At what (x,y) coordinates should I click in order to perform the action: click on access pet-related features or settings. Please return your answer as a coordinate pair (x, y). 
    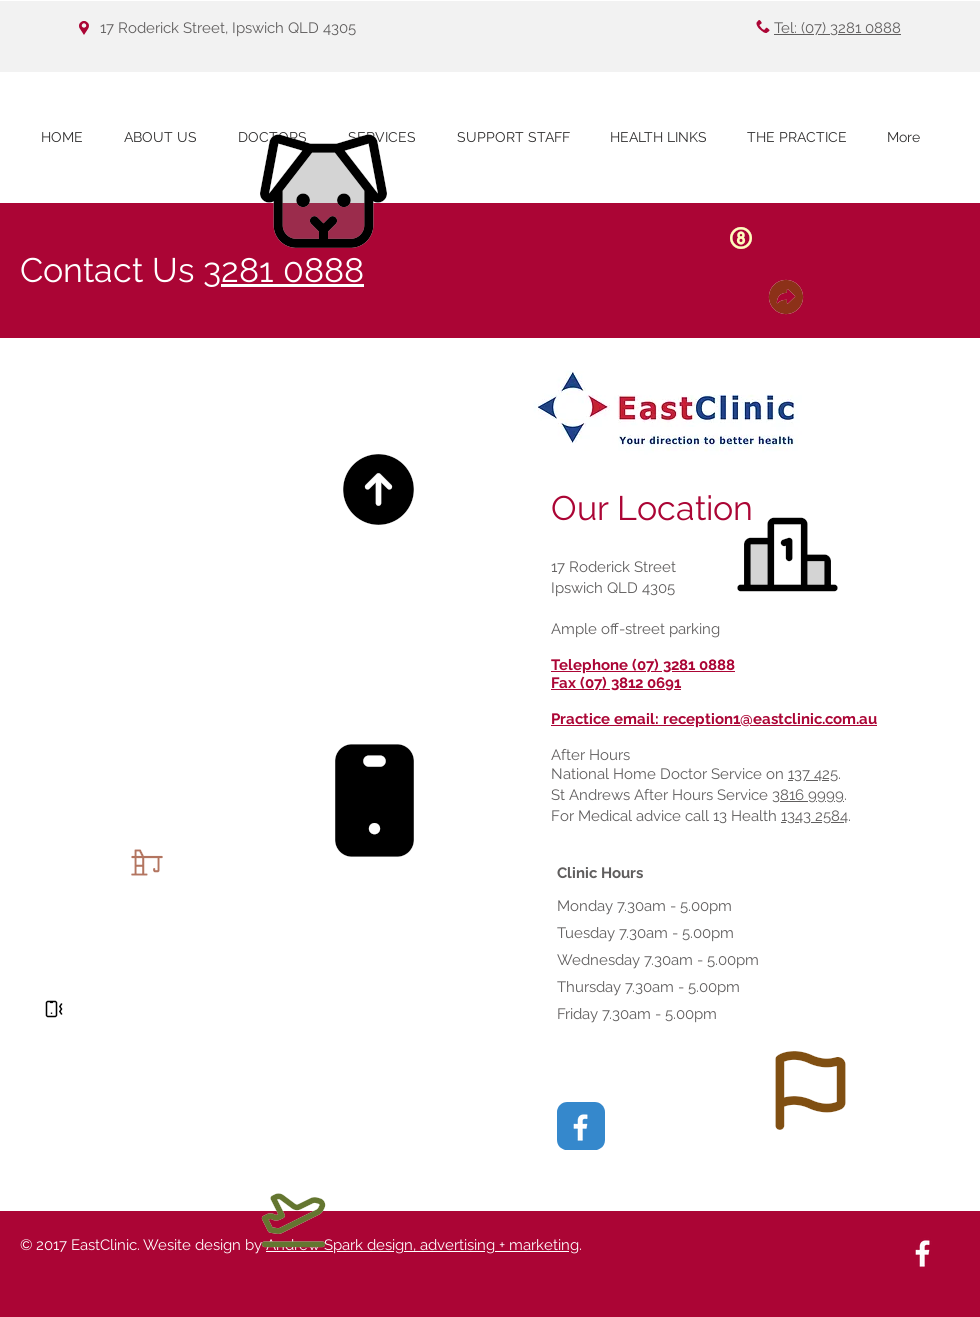
    Looking at the image, I should click on (323, 193).